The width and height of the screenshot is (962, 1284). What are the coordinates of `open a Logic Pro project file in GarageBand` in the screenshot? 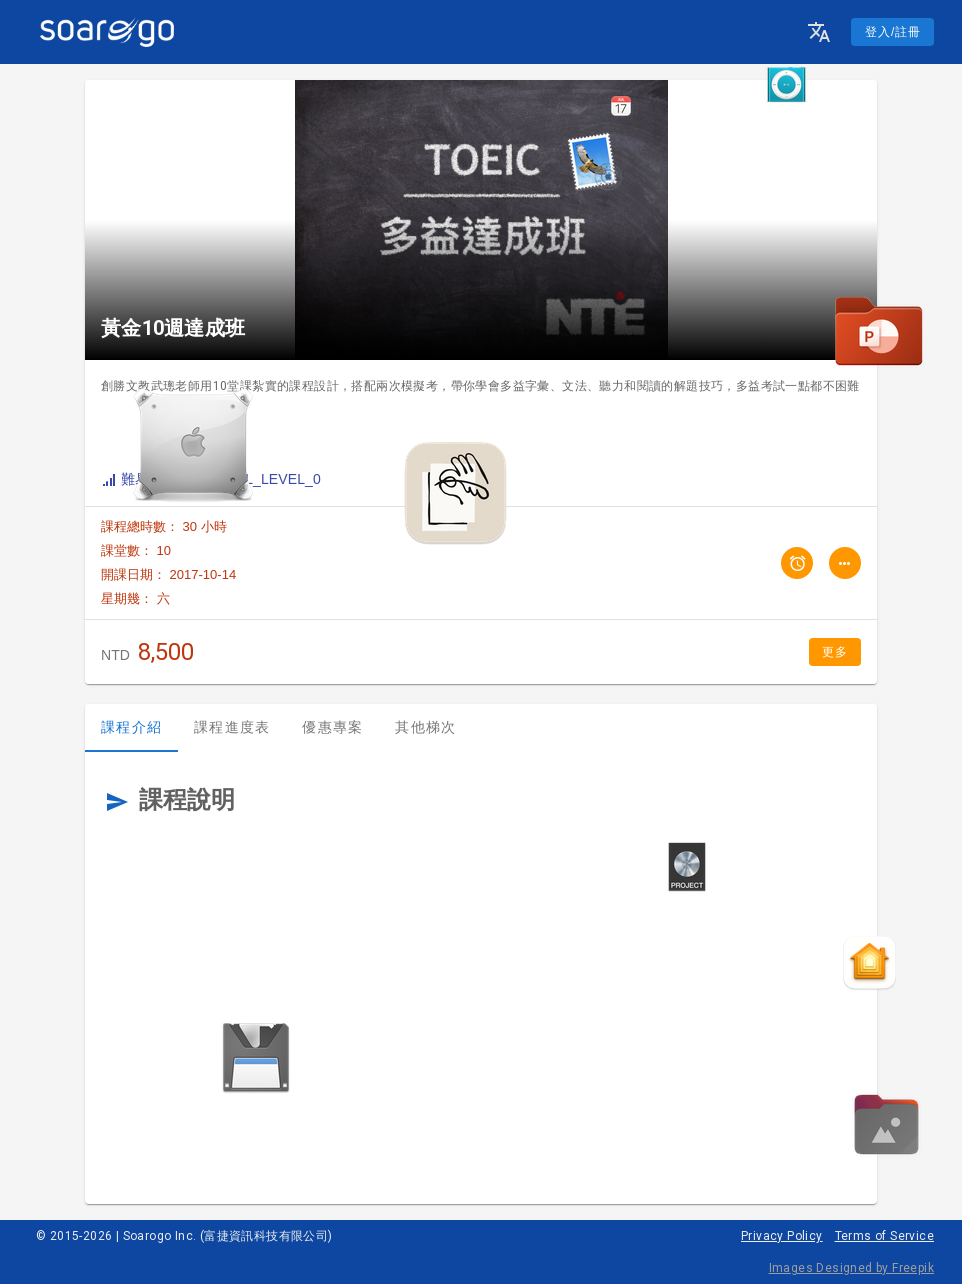 It's located at (687, 868).